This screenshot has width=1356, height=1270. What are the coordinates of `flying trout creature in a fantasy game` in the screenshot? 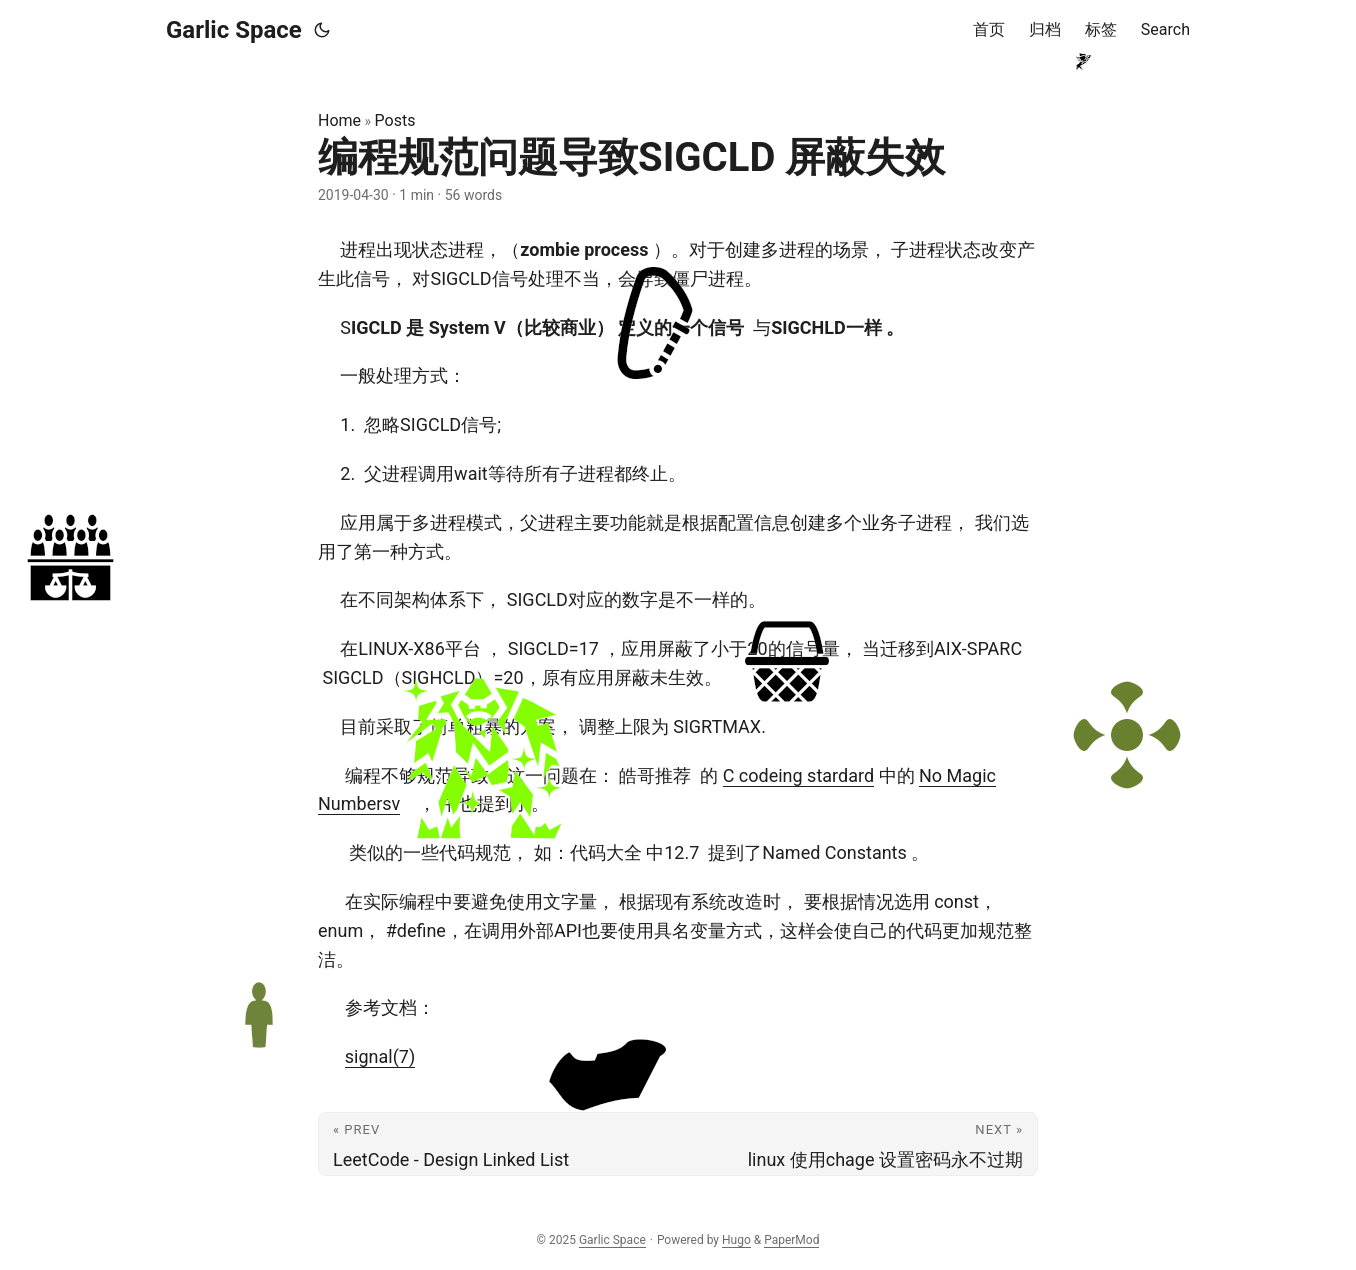 It's located at (1083, 61).